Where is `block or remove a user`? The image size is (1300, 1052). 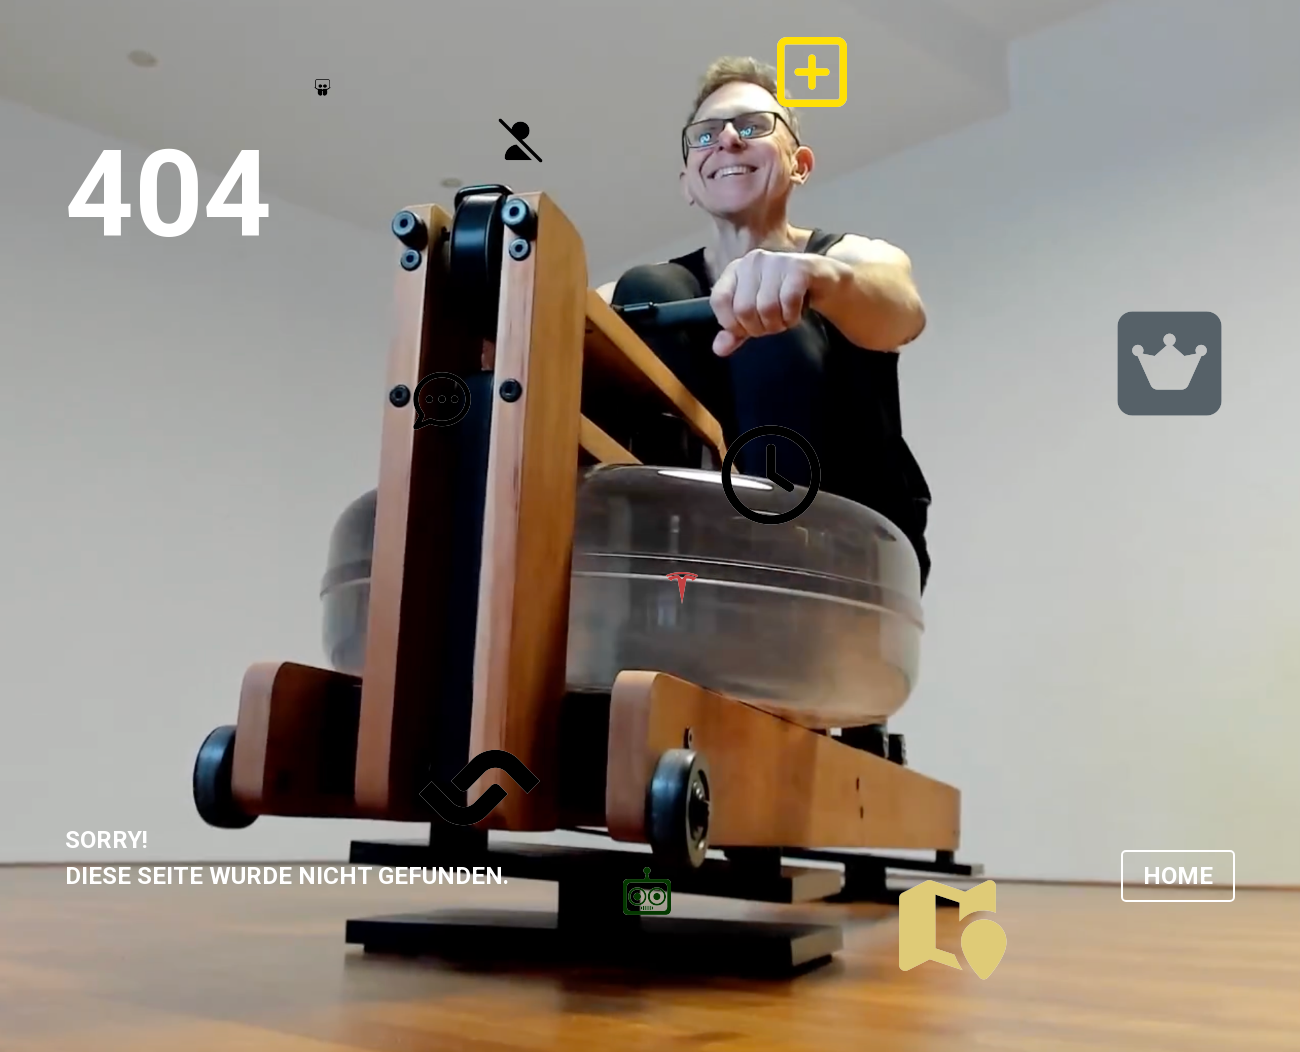 block or remove a user is located at coordinates (520, 140).